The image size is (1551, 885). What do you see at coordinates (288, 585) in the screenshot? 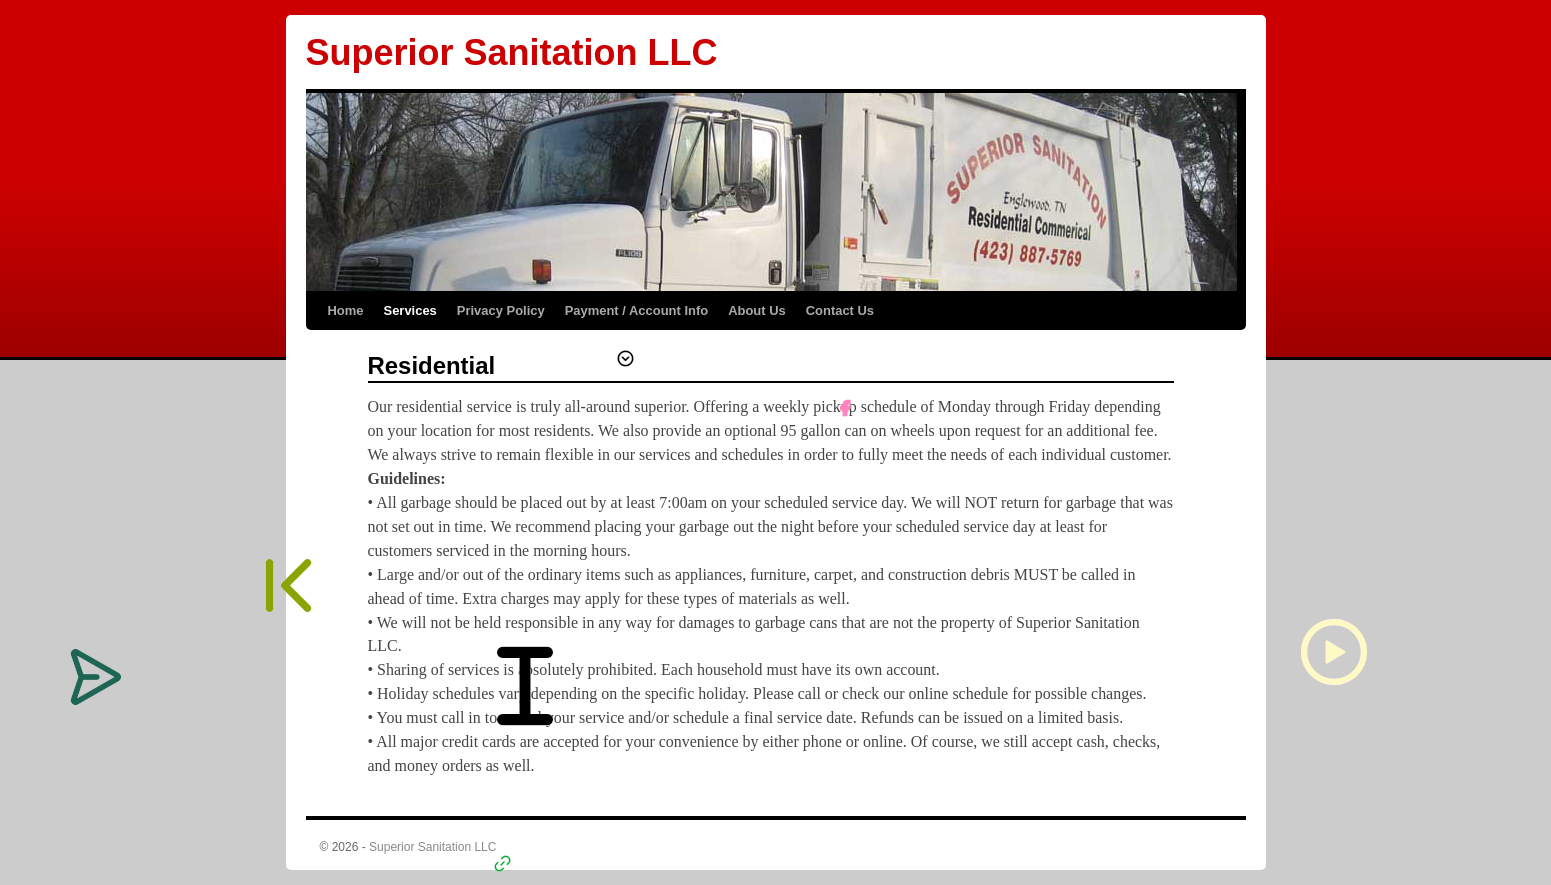
I see `skip to the beginning` at bounding box center [288, 585].